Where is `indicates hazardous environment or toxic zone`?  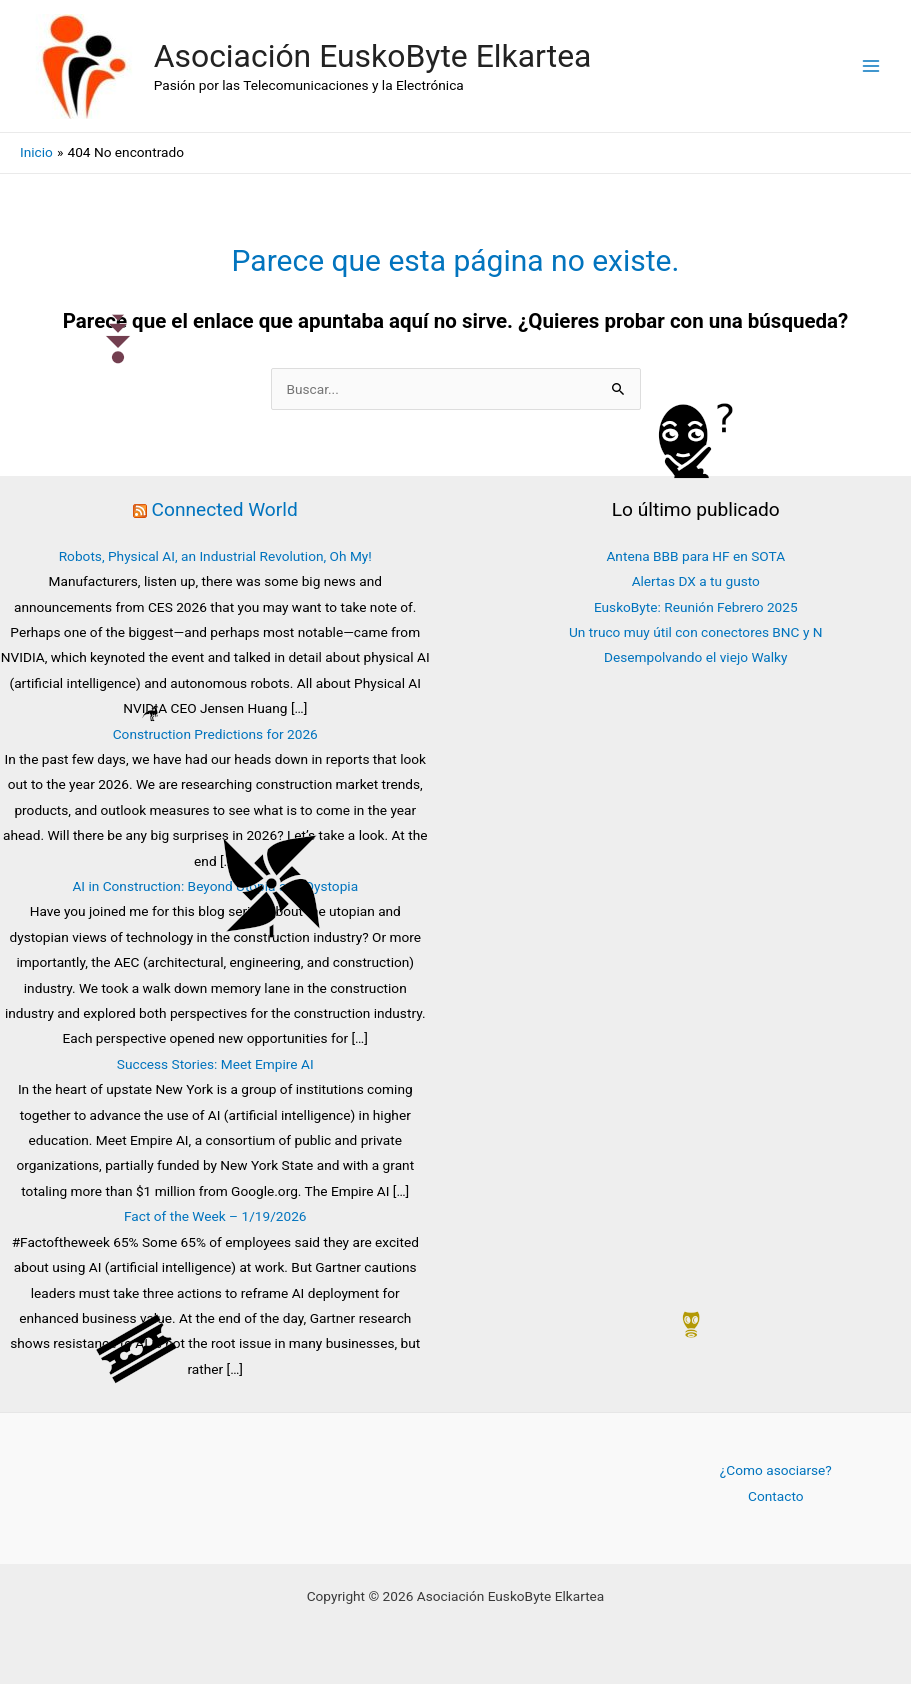
indicates hazardous environment or toxic zone is located at coordinates (691, 1324).